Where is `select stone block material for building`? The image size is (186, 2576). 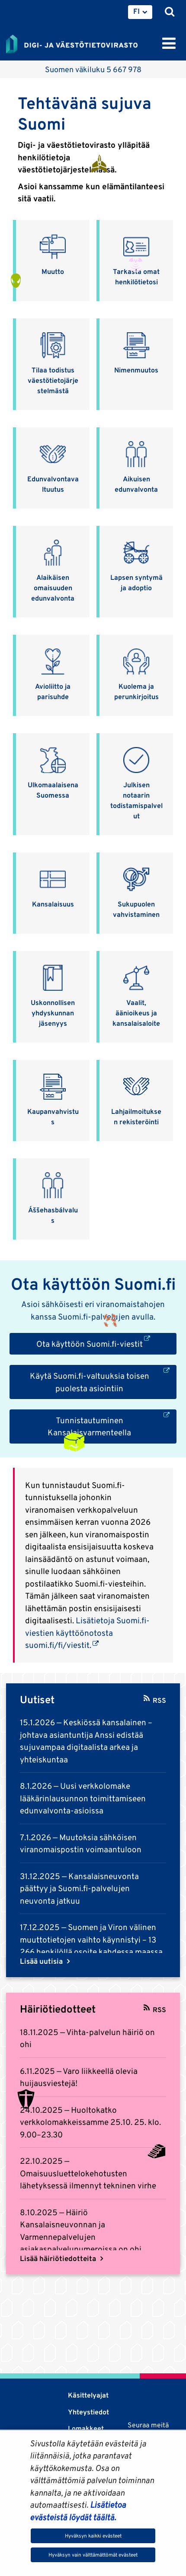
select stone block material for building is located at coordinates (74, 1441).